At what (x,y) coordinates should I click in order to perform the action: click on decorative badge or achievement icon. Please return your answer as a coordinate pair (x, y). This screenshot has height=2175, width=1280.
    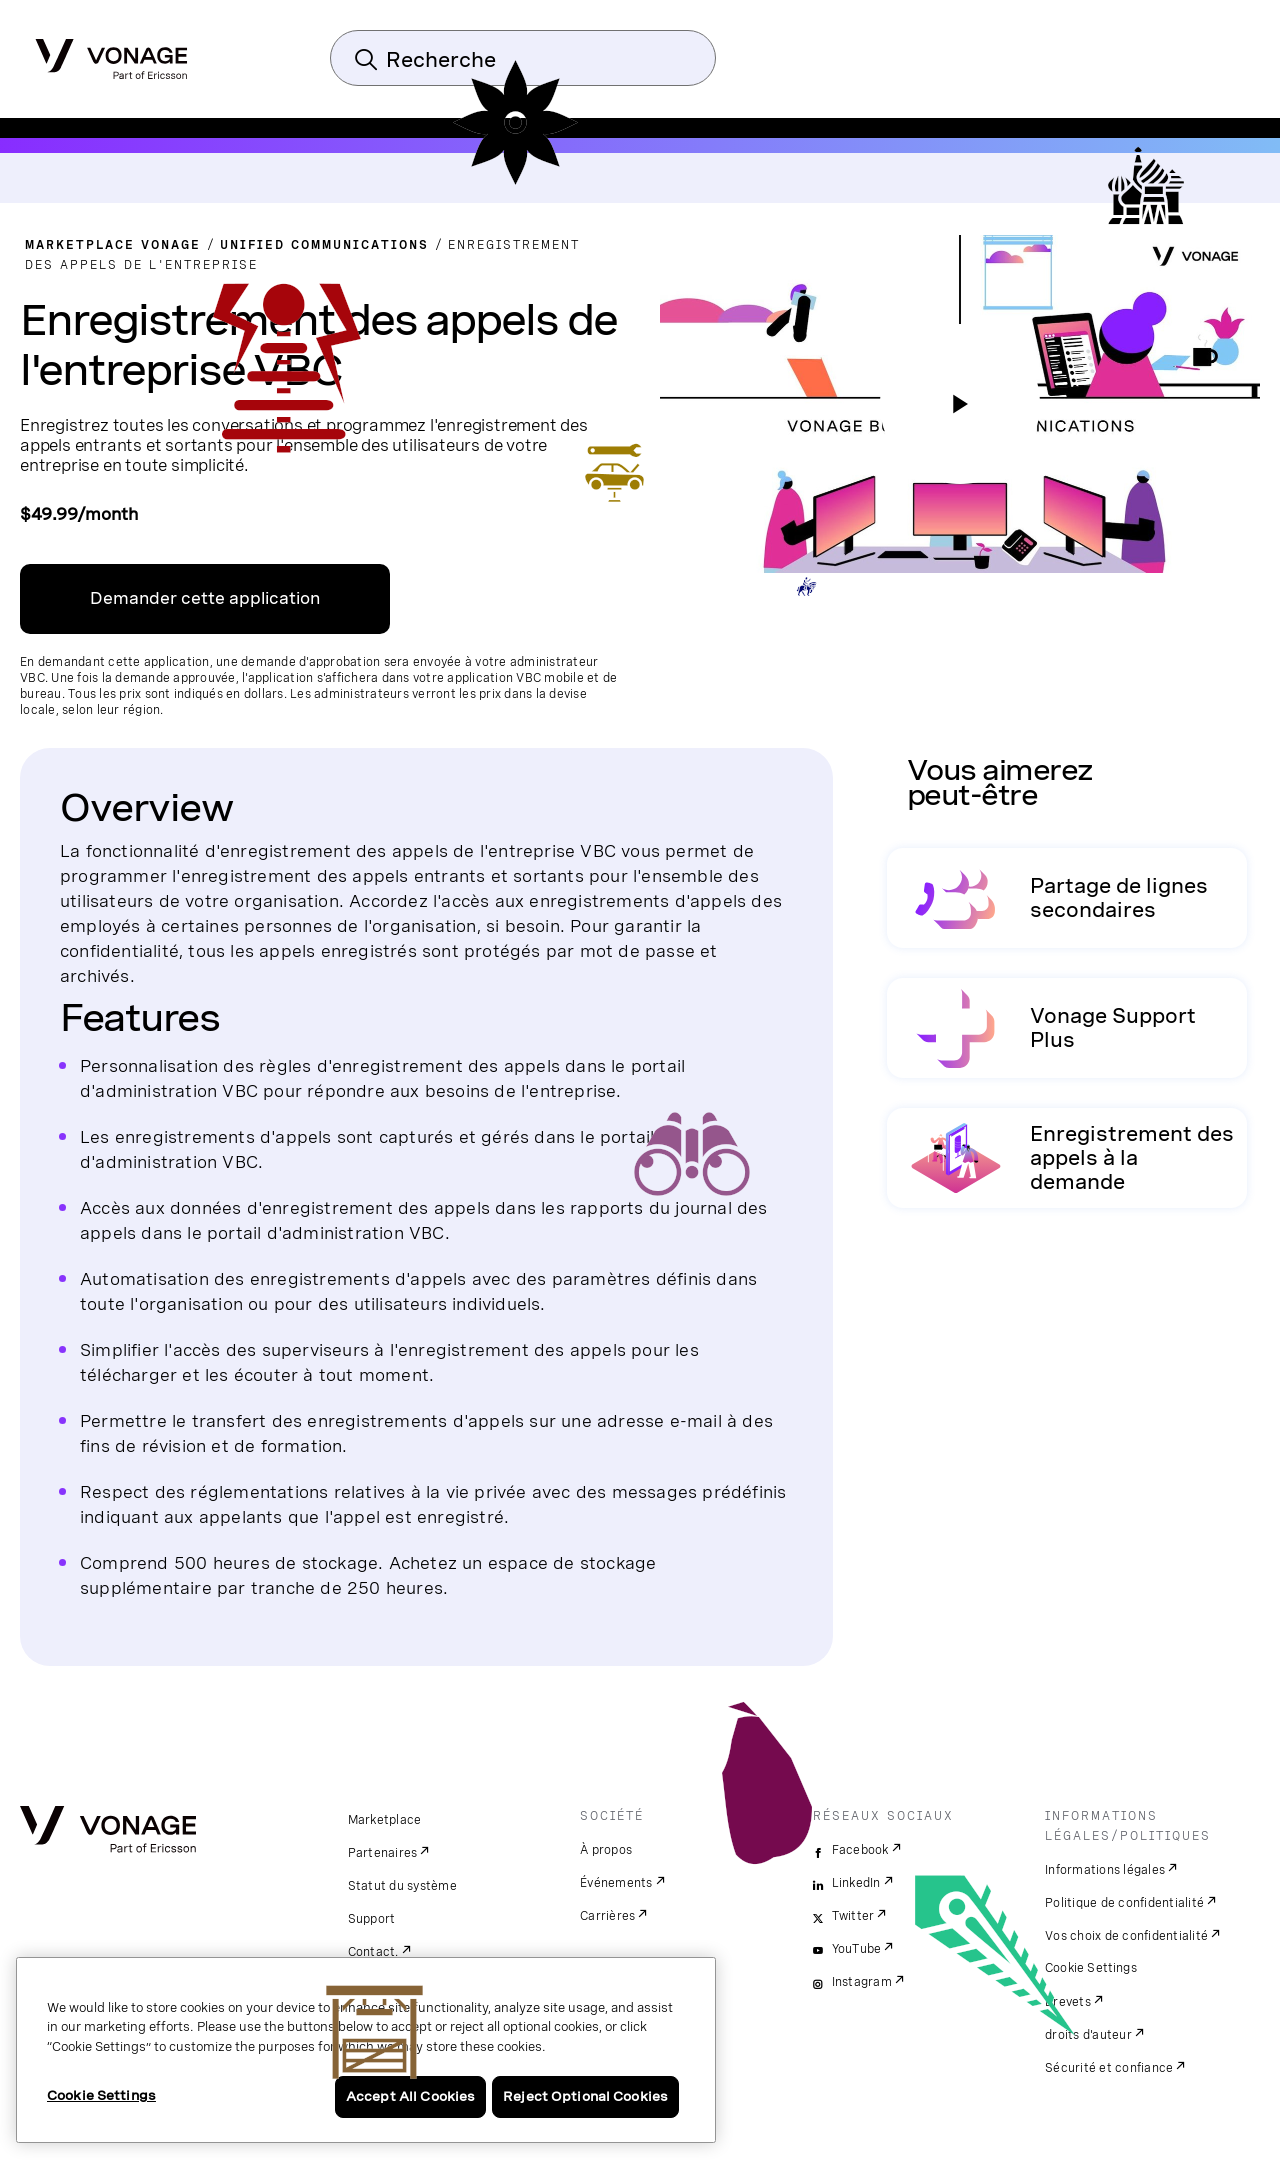
    Looking at the image, I should click on (515, 122).